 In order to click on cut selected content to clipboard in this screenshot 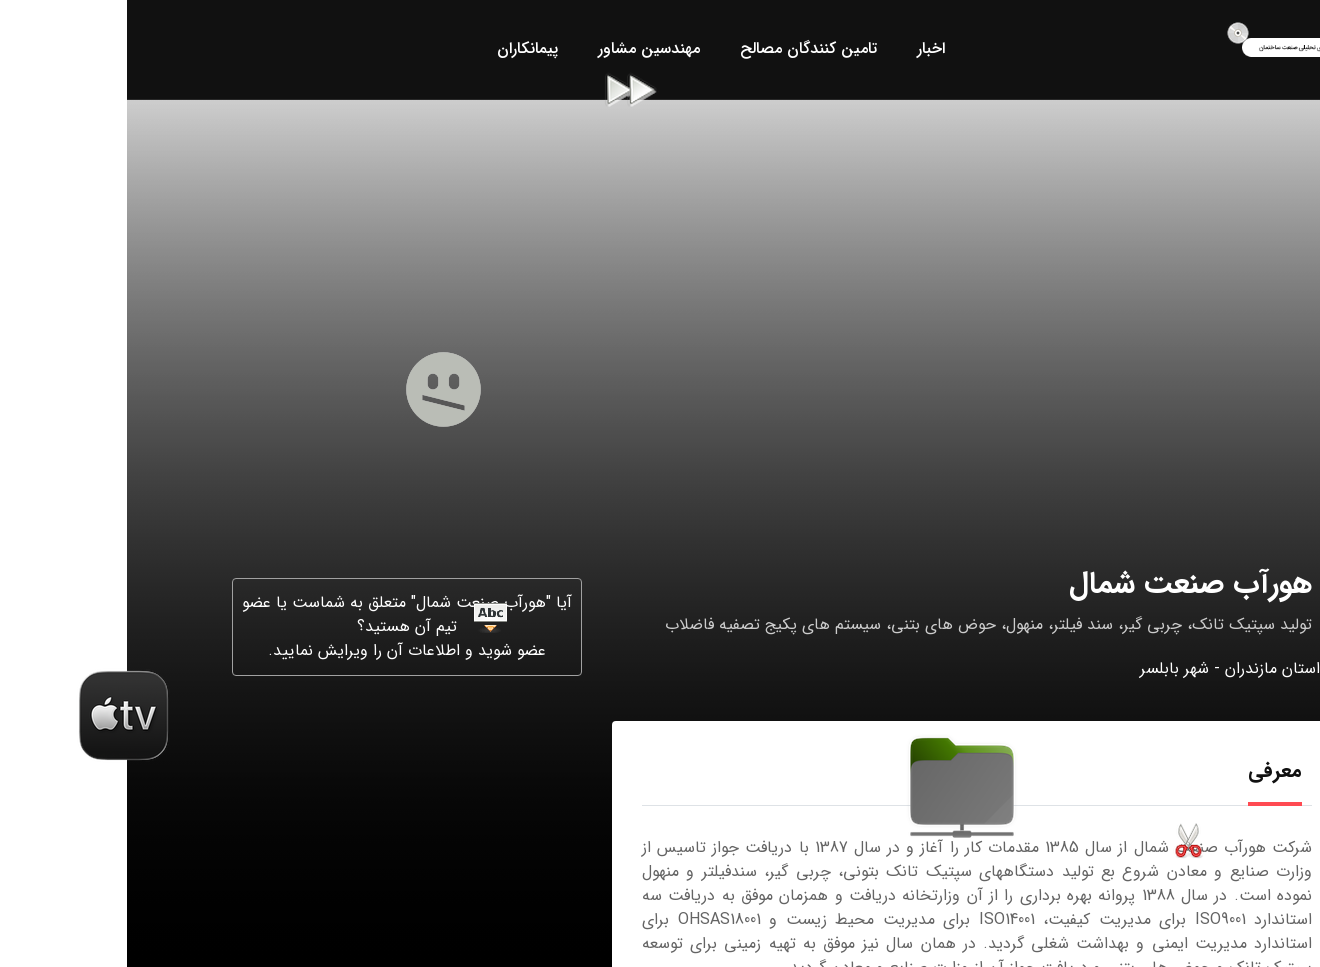, I will do `click(1188, 840)`.